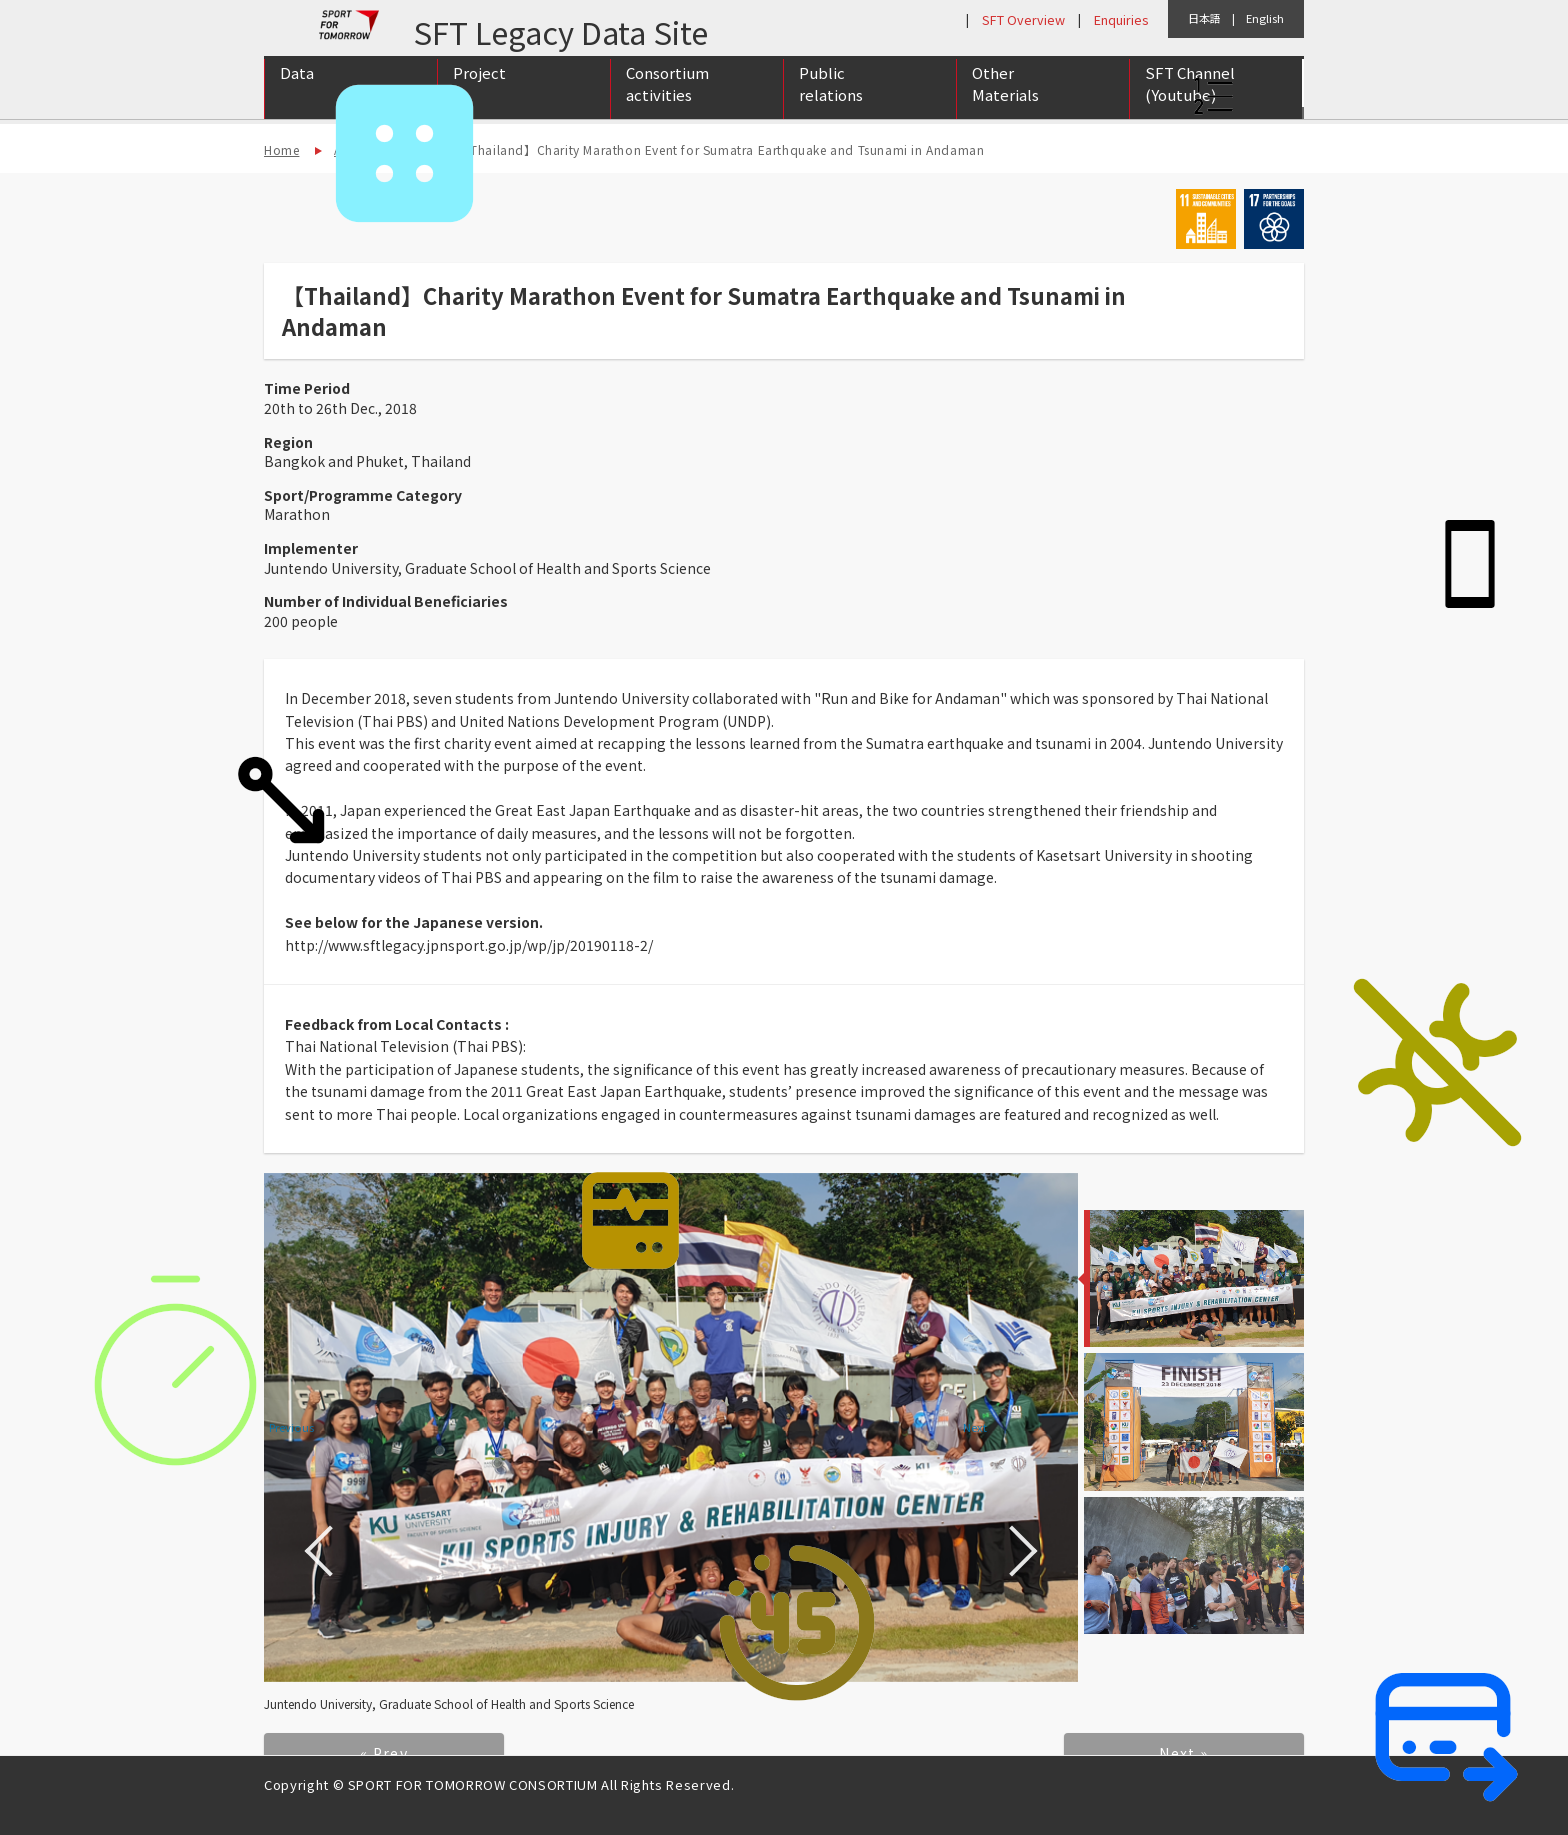  I want to click on set a countdown timer, so click(175, 1377).